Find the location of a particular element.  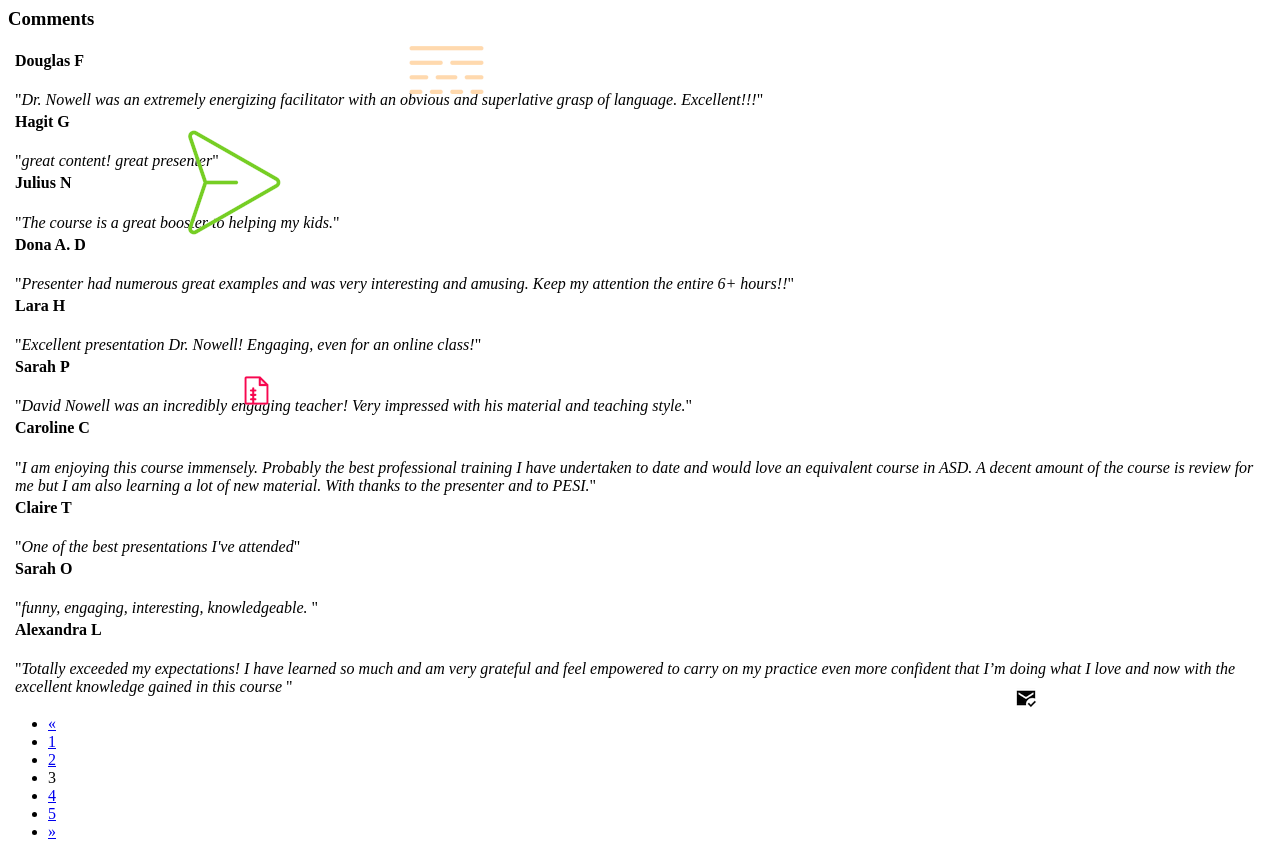

apply a gradient effect to an element is located at coordinates (446, 71).